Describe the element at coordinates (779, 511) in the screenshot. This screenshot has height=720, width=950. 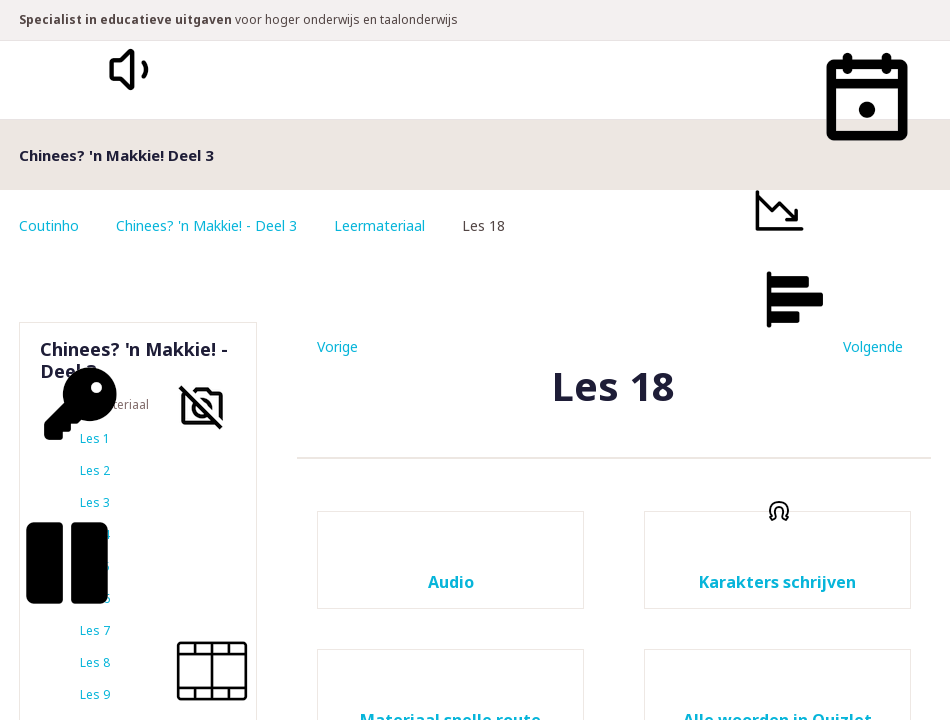
I see `access horse riding or equestrian features` at that location.